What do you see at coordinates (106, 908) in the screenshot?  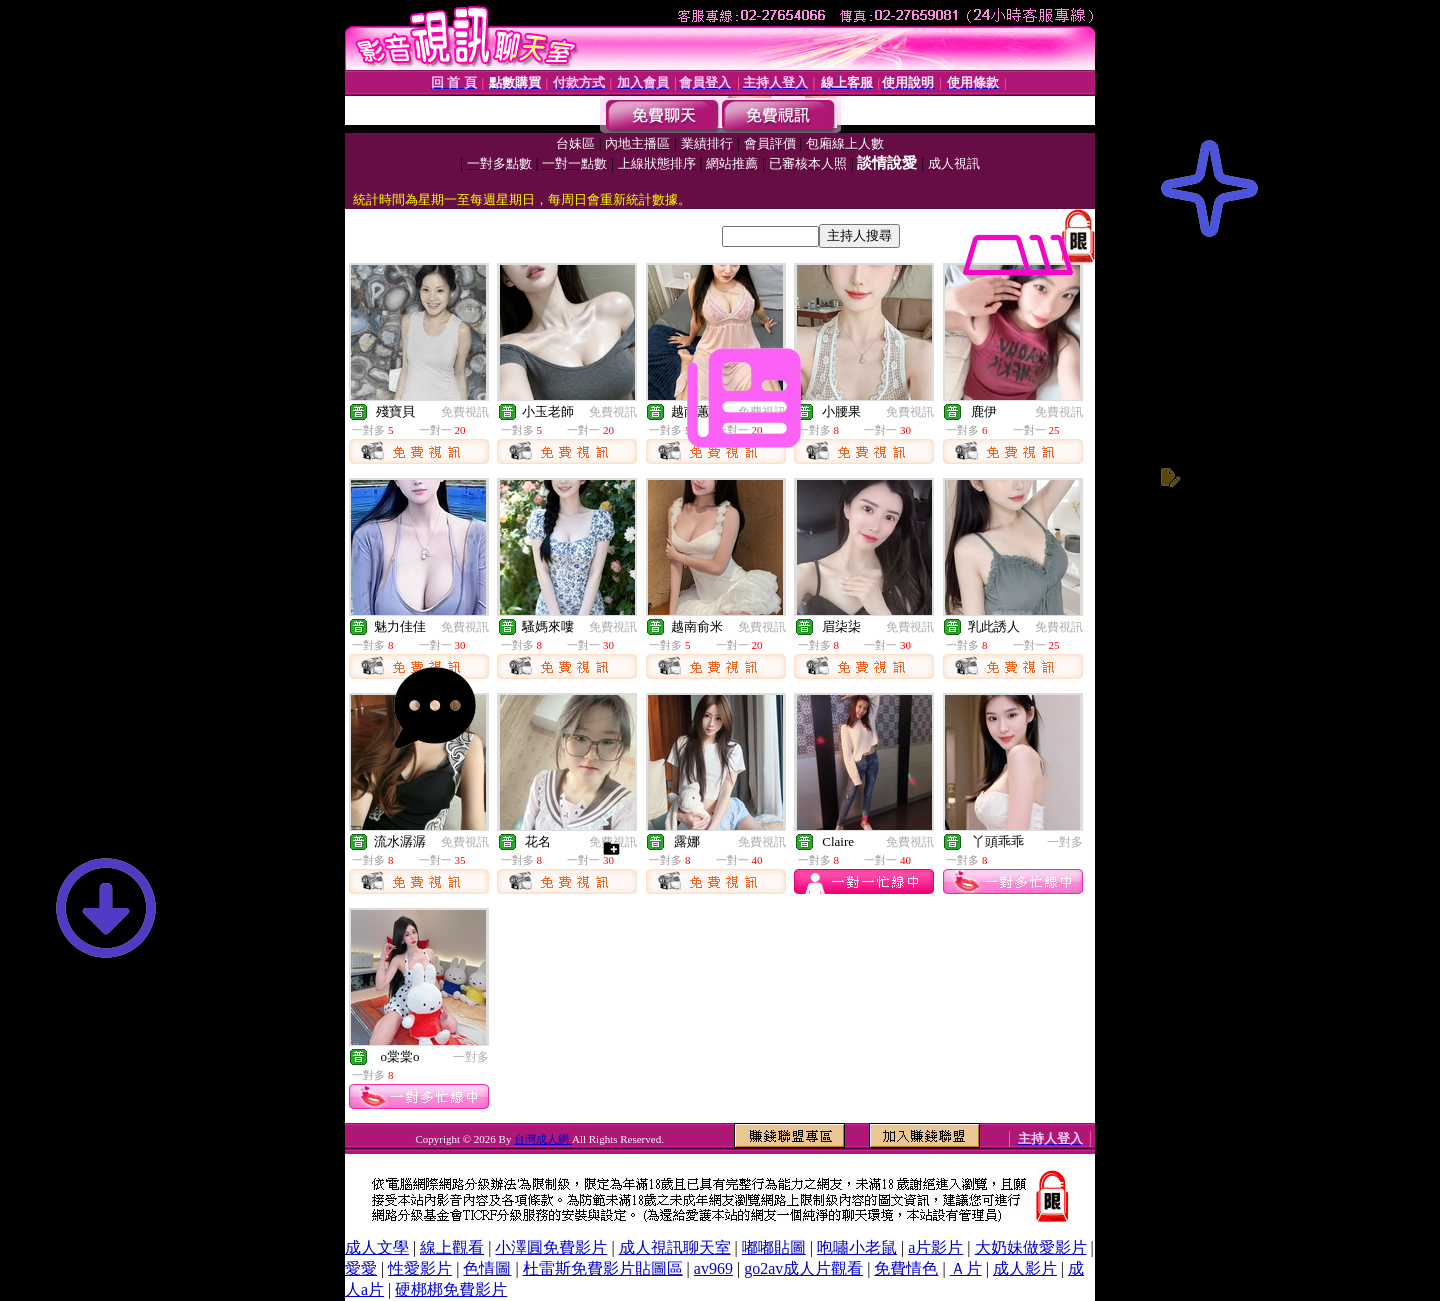 I see `download a file or content` at bounding box center [106, 908].